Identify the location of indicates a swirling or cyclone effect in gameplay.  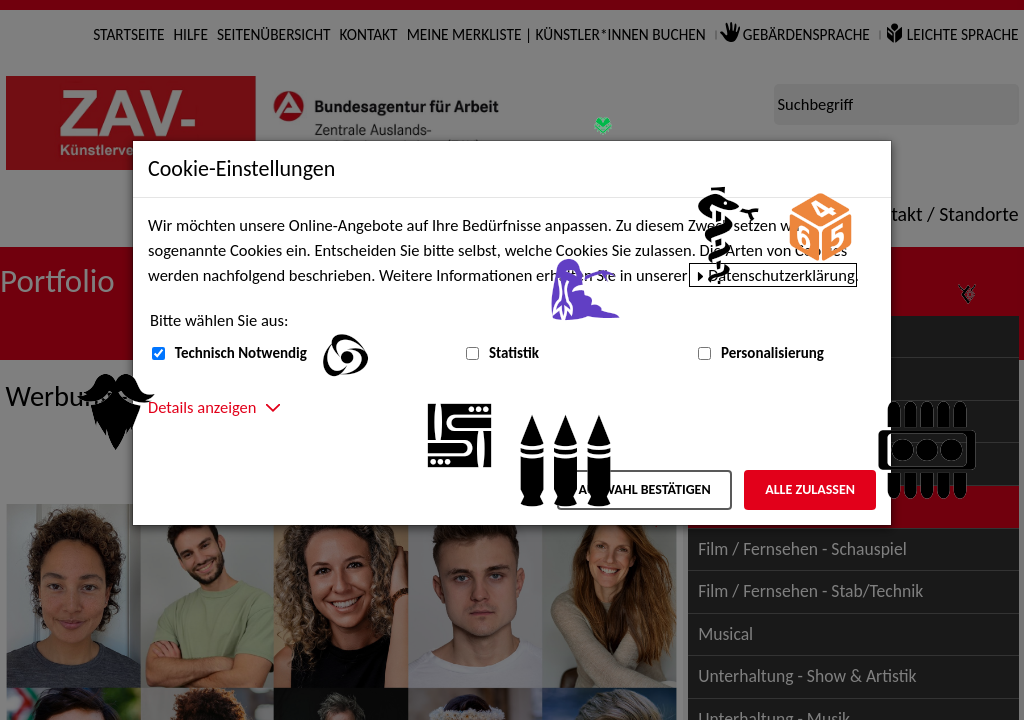
(345, 355).